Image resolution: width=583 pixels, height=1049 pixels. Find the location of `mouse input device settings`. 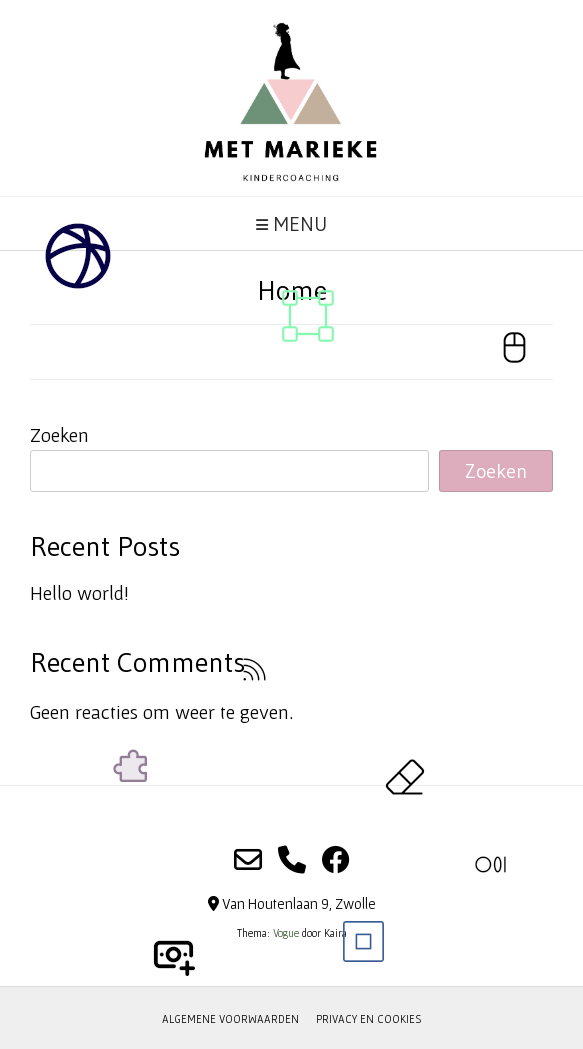

mouse input device settings is located at coordinates (514, 347).